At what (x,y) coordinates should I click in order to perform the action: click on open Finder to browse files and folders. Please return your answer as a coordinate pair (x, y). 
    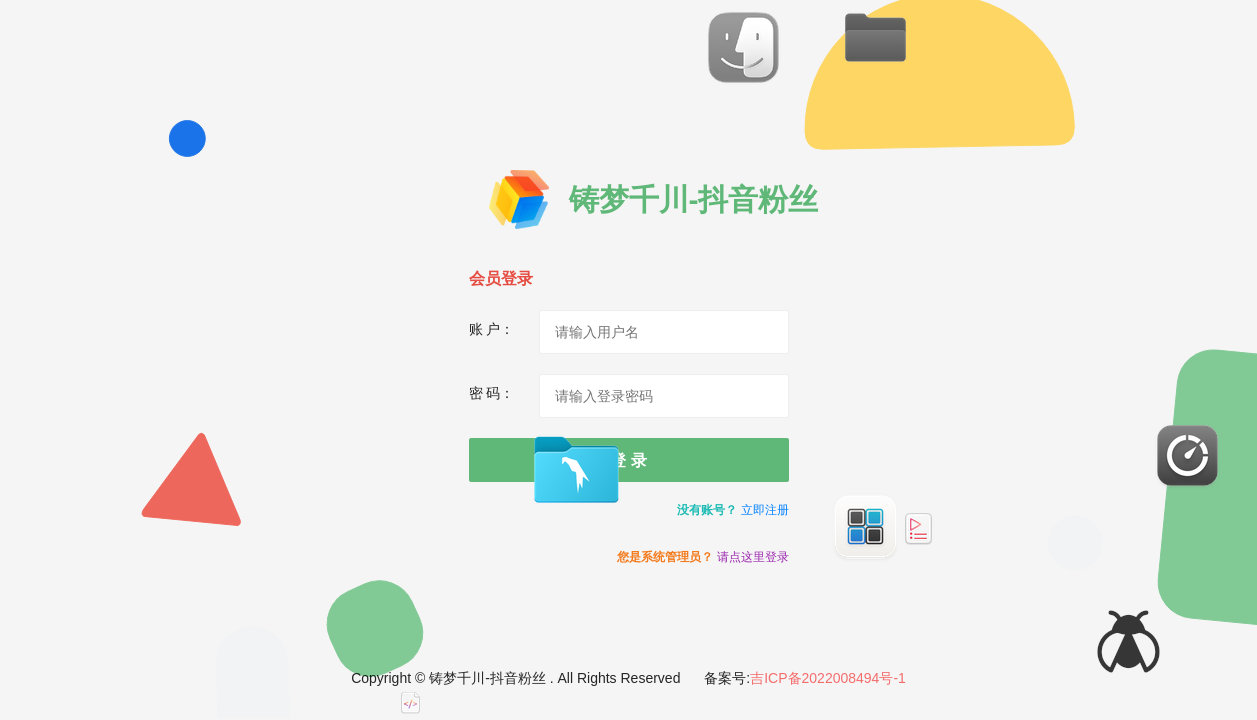
    Looking at the image, I should click on (743, 47).